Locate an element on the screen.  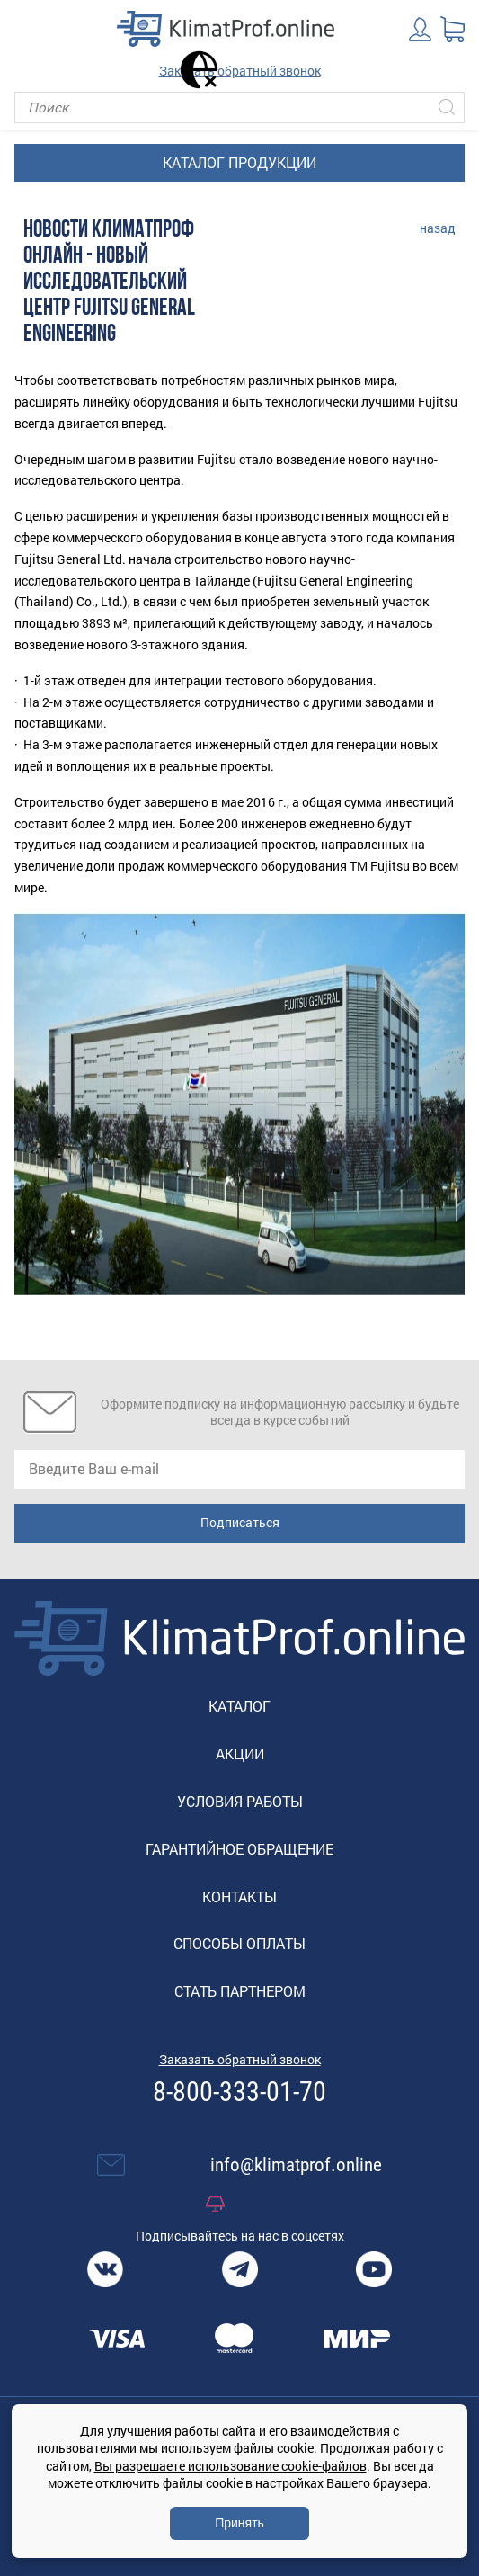
no internet connection is located at coordinates (199, 69).